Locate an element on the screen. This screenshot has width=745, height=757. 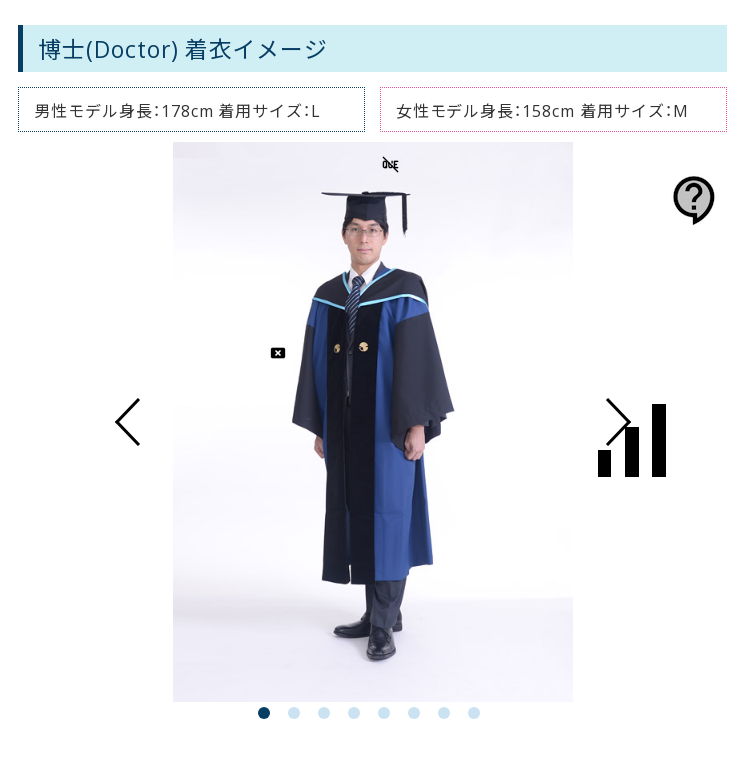
disable HTTP request queue is located at coordinates (390, 164).